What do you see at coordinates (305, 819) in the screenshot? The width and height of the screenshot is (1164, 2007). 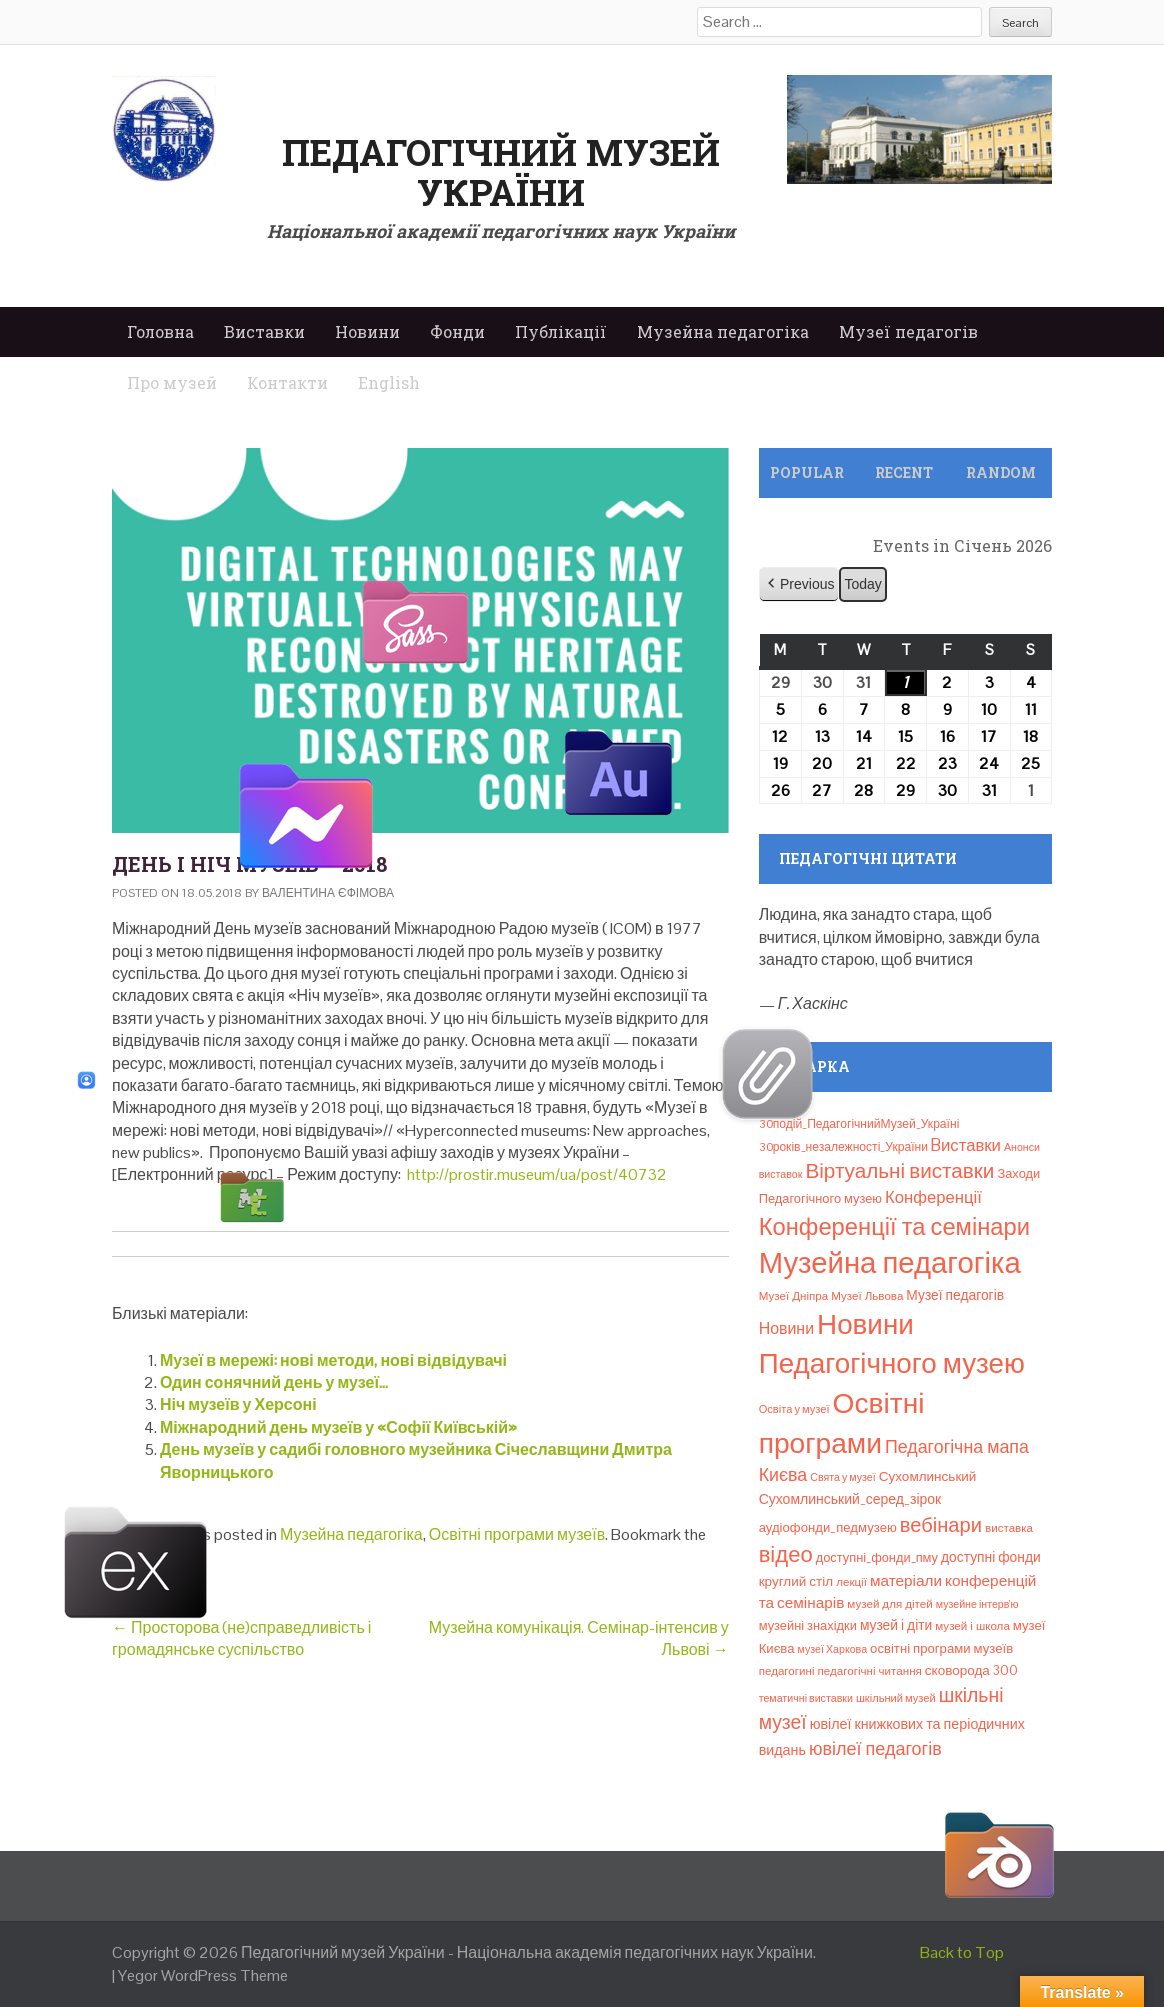 I see `open messenger downloads or files folder` at bounding box center [305, 819].